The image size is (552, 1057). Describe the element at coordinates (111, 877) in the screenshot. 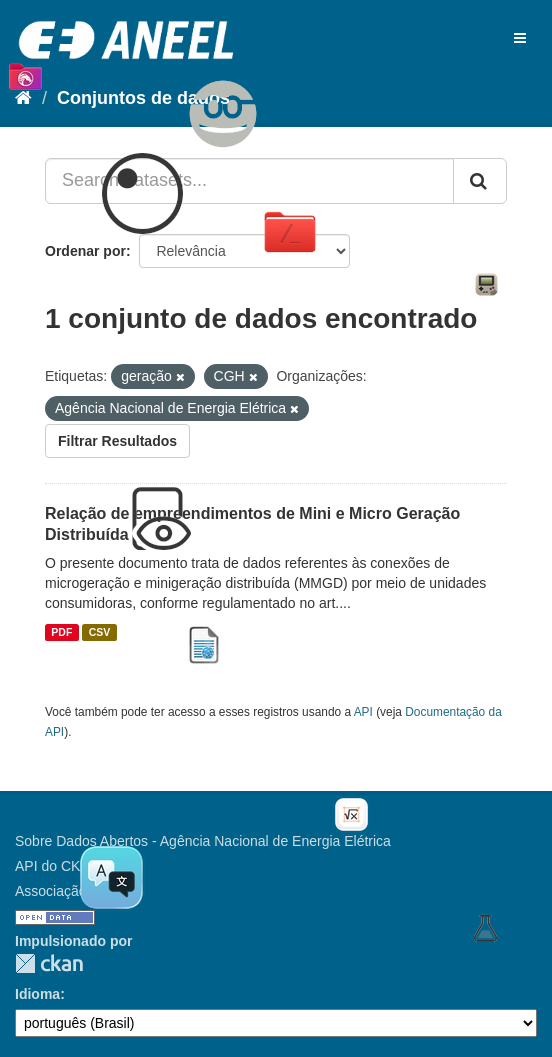

I see `open the translation app` at that location.